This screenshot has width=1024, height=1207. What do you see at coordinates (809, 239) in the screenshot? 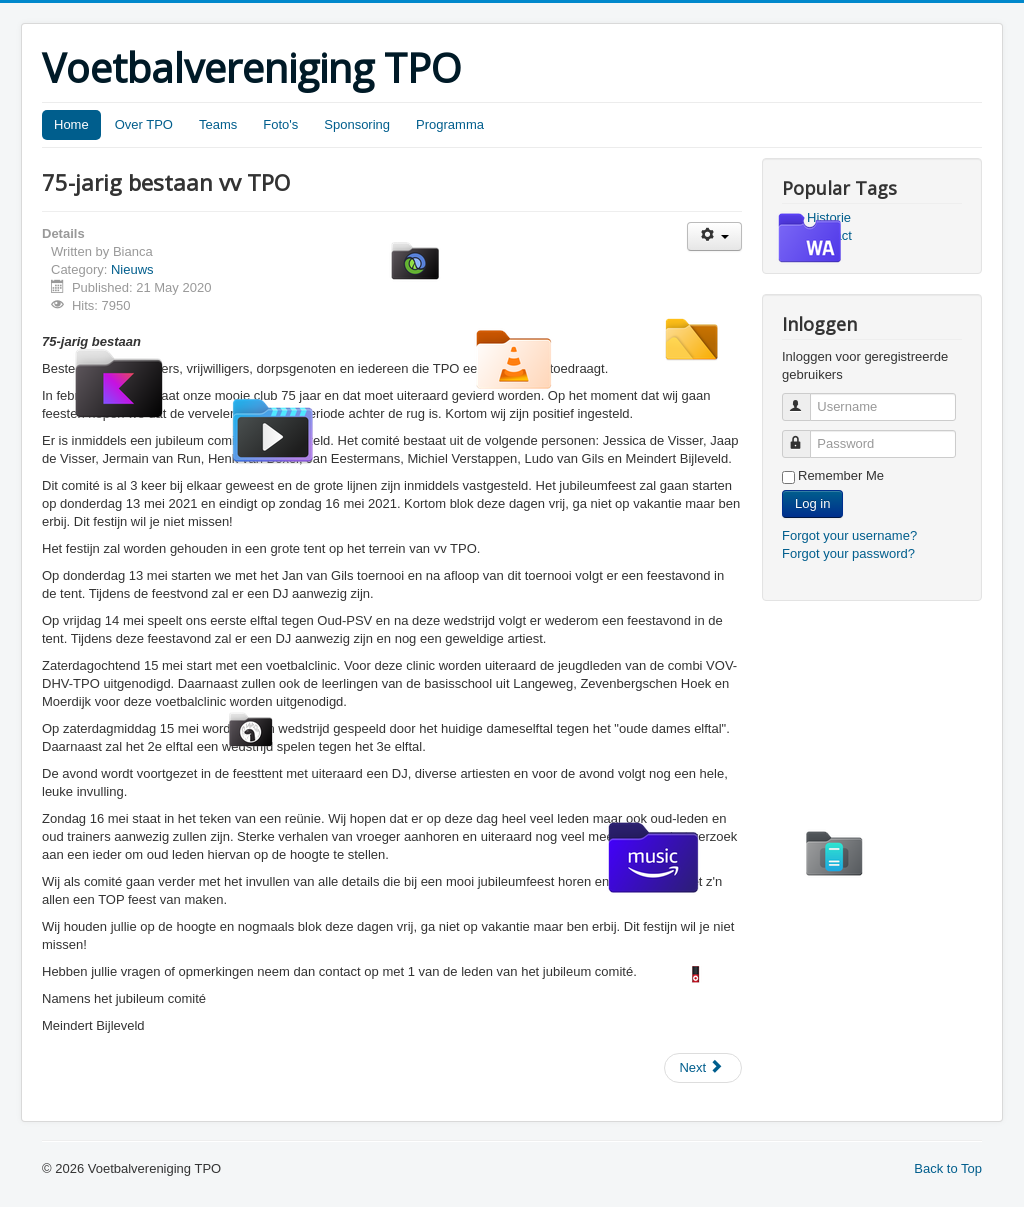
I see `folder containing webassembly project files` at bounding box center [809, 239].